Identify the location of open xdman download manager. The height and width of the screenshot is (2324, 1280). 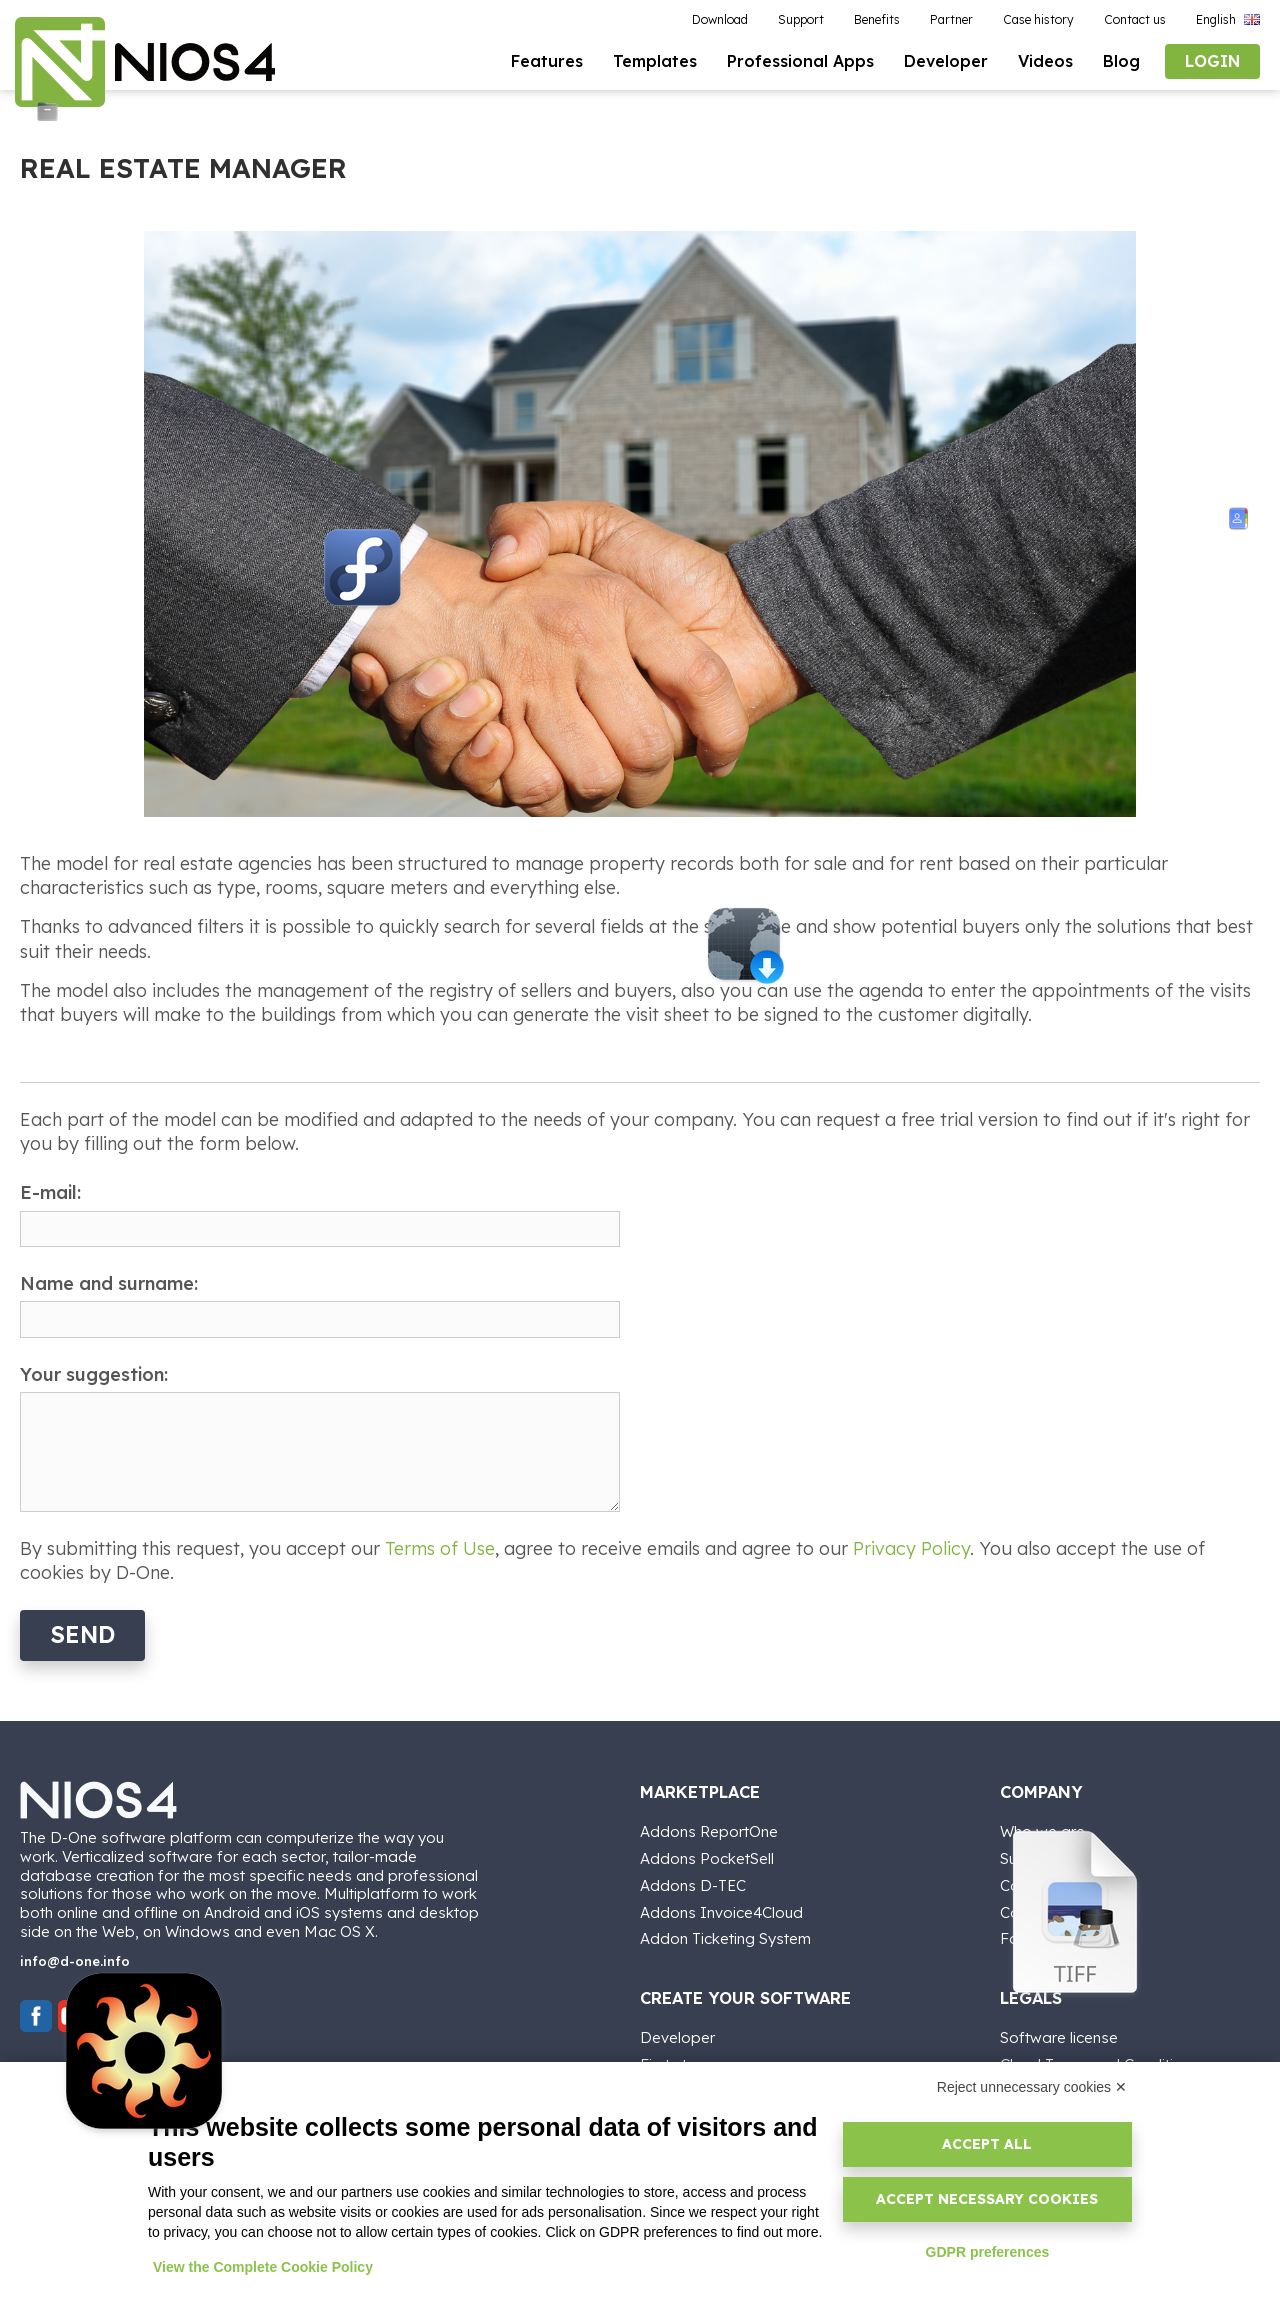
(744, 944).